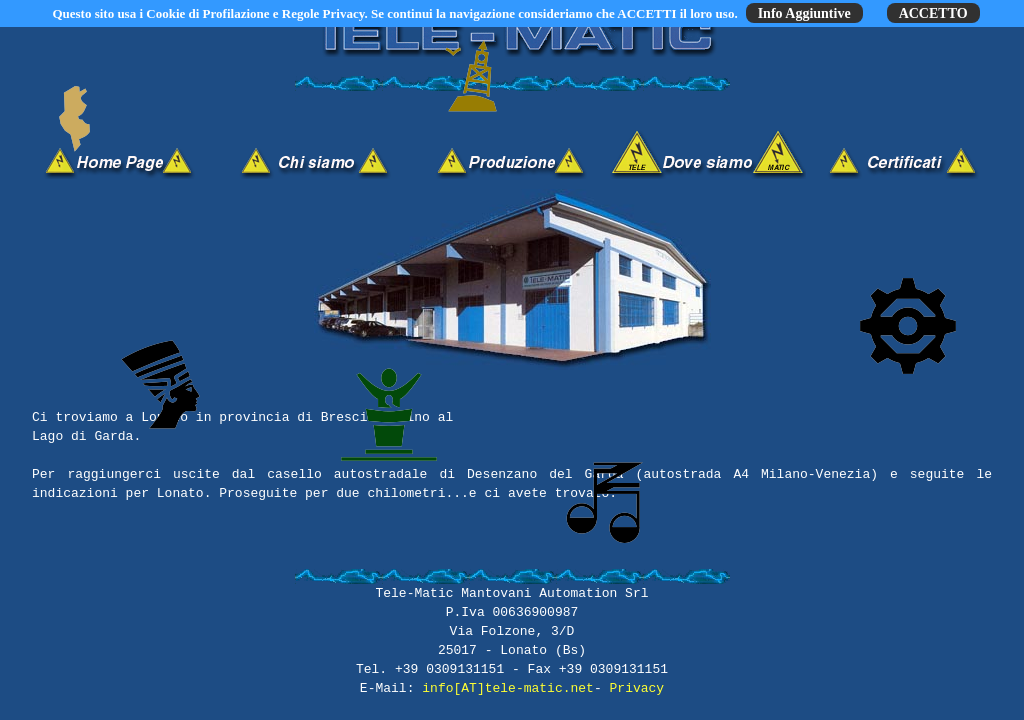 The width and height of the screenshot is (1024, 720). I want to click on select tunisia as your country or region, so click(77, 118).